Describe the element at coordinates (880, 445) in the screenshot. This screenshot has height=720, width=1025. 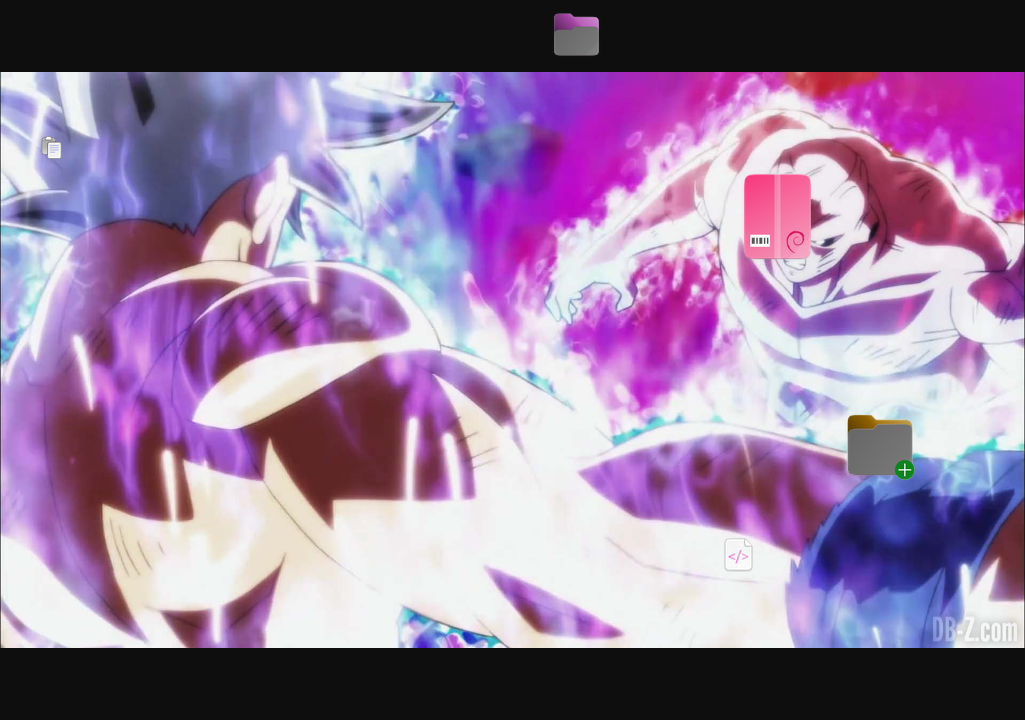
I see `create a new folder` at that location.